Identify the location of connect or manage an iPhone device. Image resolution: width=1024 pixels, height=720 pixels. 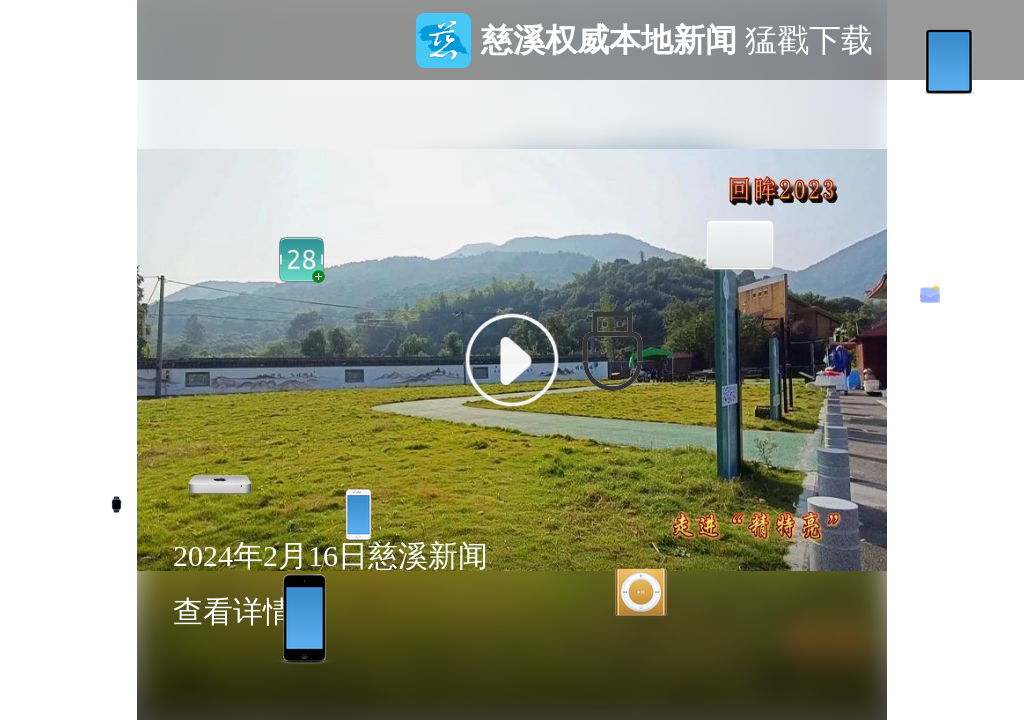
(358, 515).